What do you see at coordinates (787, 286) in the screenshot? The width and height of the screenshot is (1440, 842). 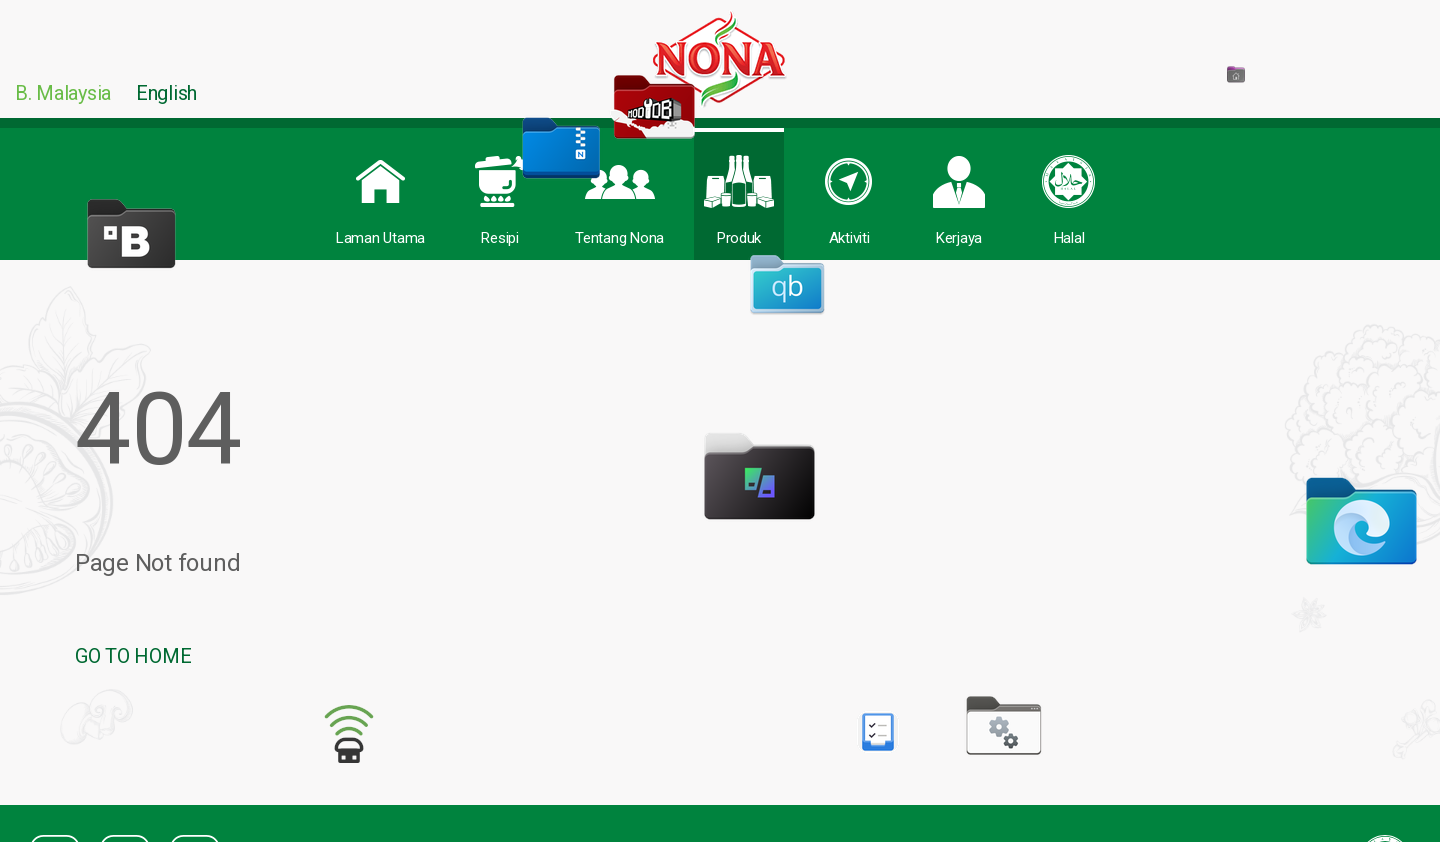 I see `open qbittorrent downloads folder` at bounding box center [787, 286].